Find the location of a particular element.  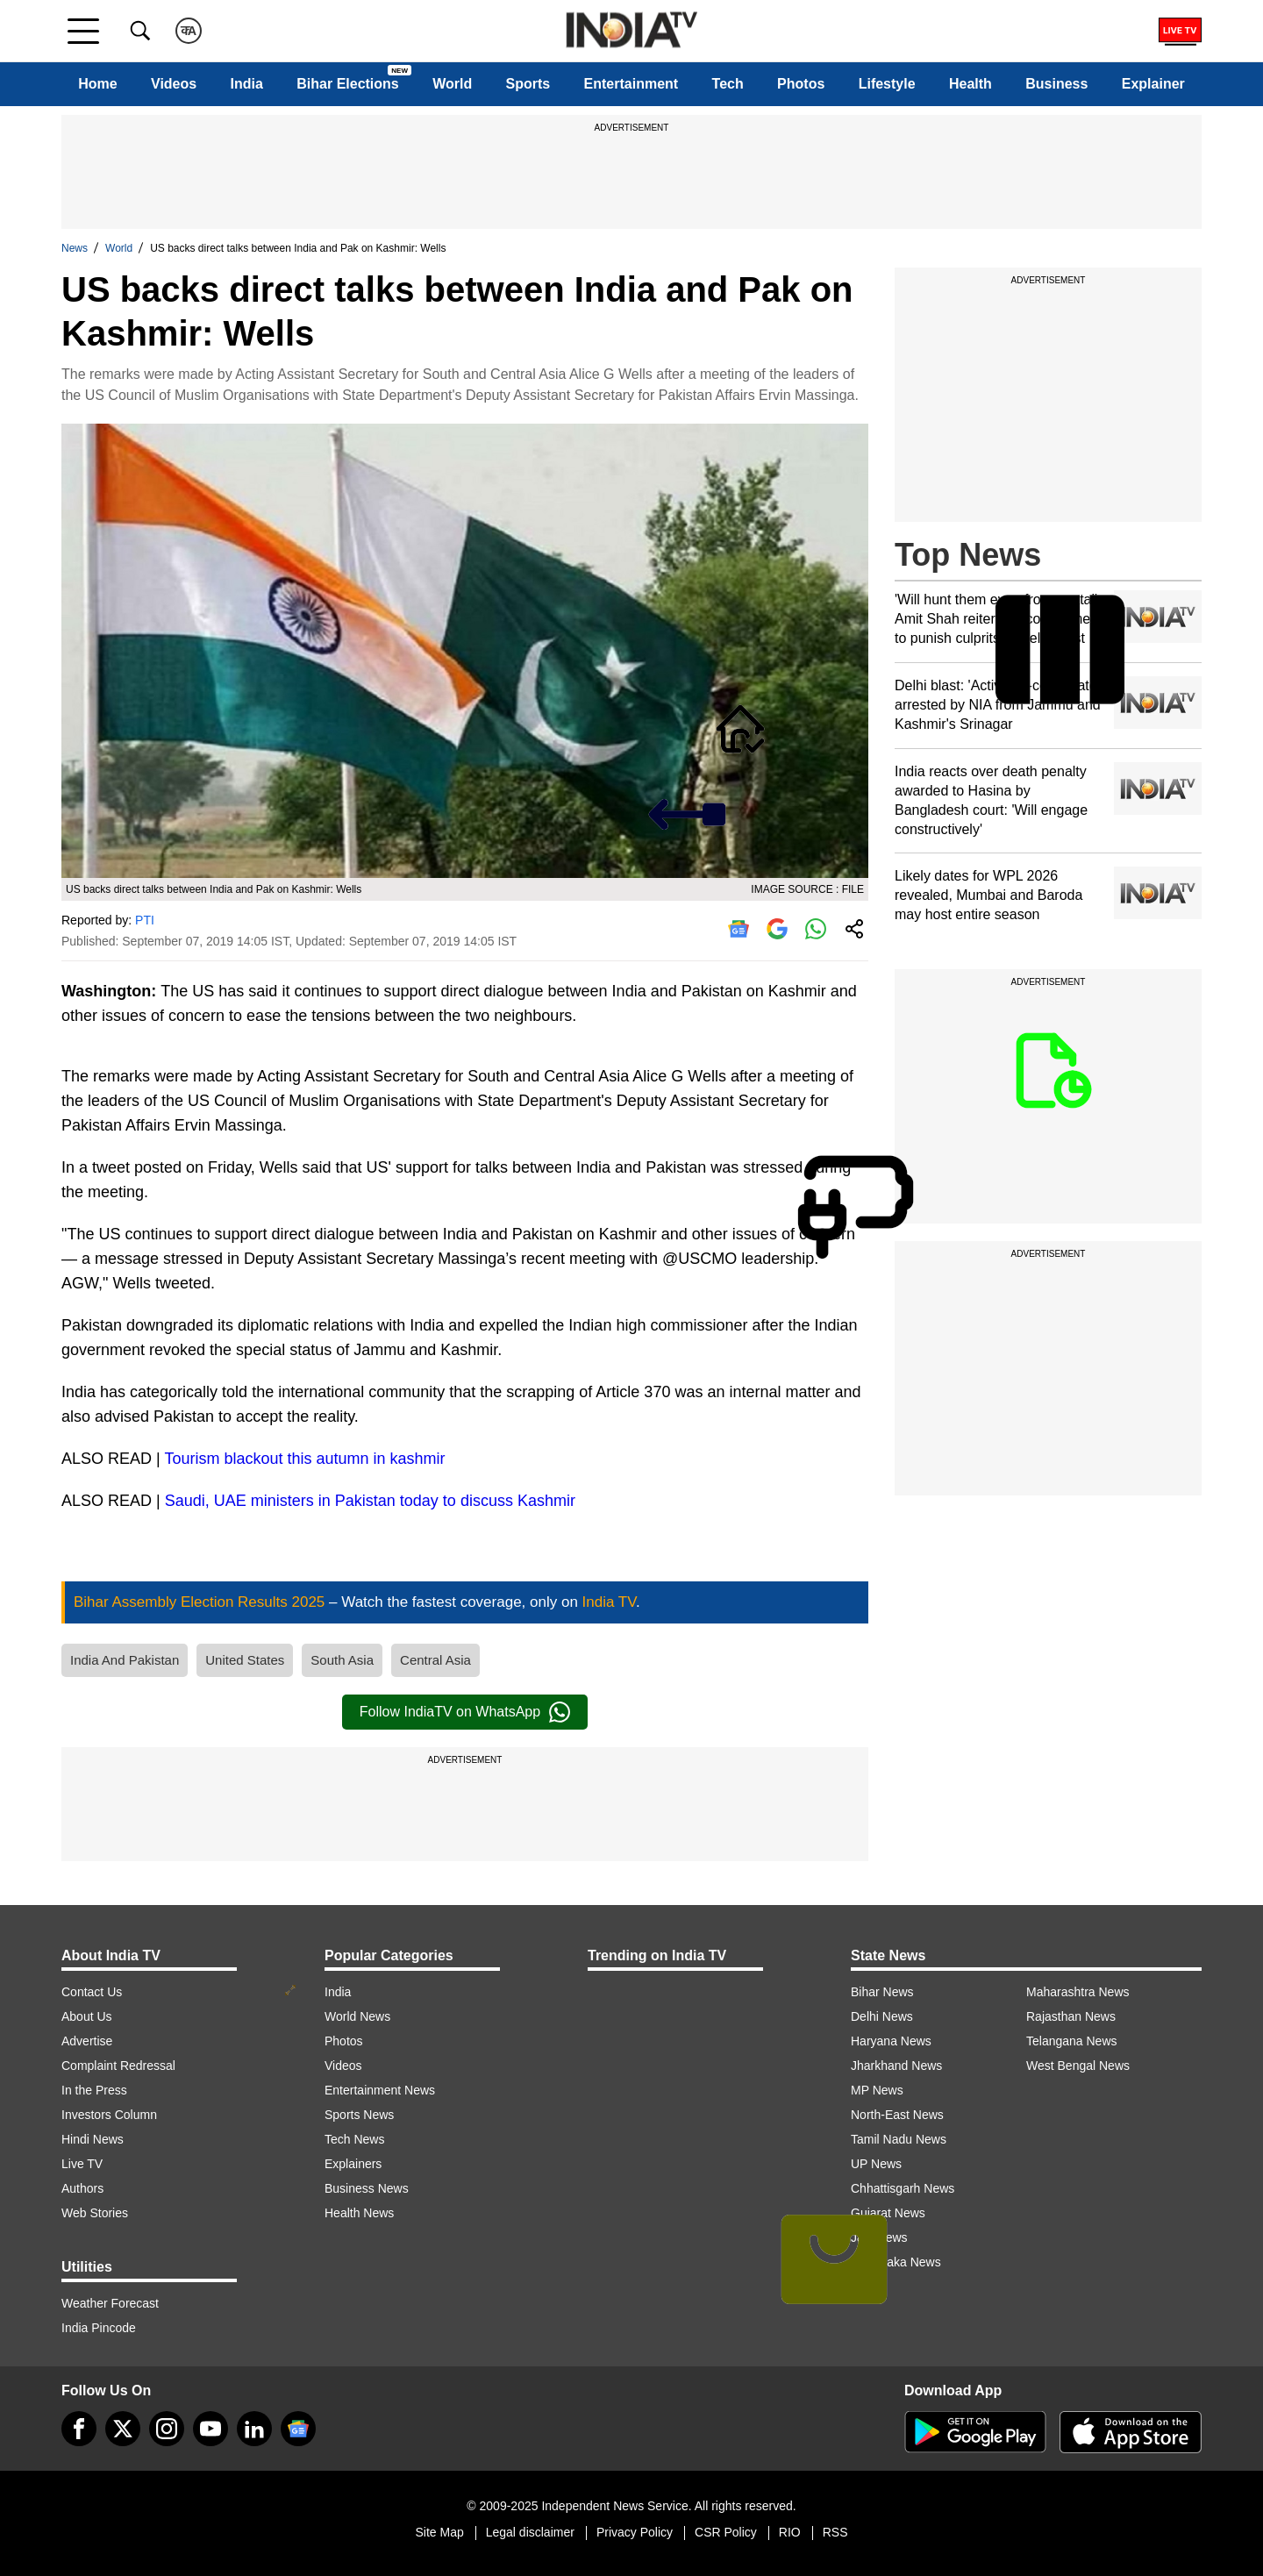

view your shopping bag is located at coordinates (834, 2259).